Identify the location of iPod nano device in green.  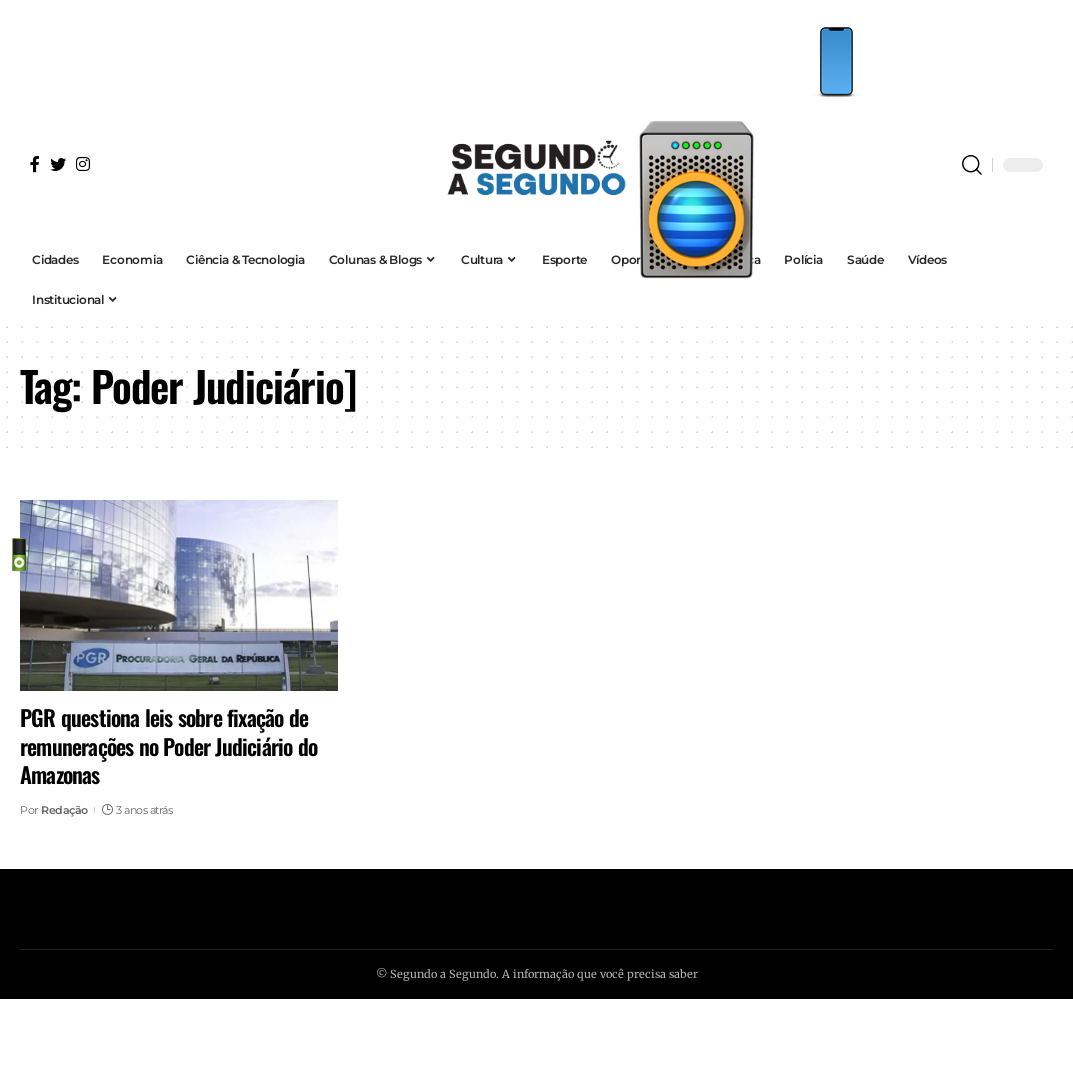
(19, 555).